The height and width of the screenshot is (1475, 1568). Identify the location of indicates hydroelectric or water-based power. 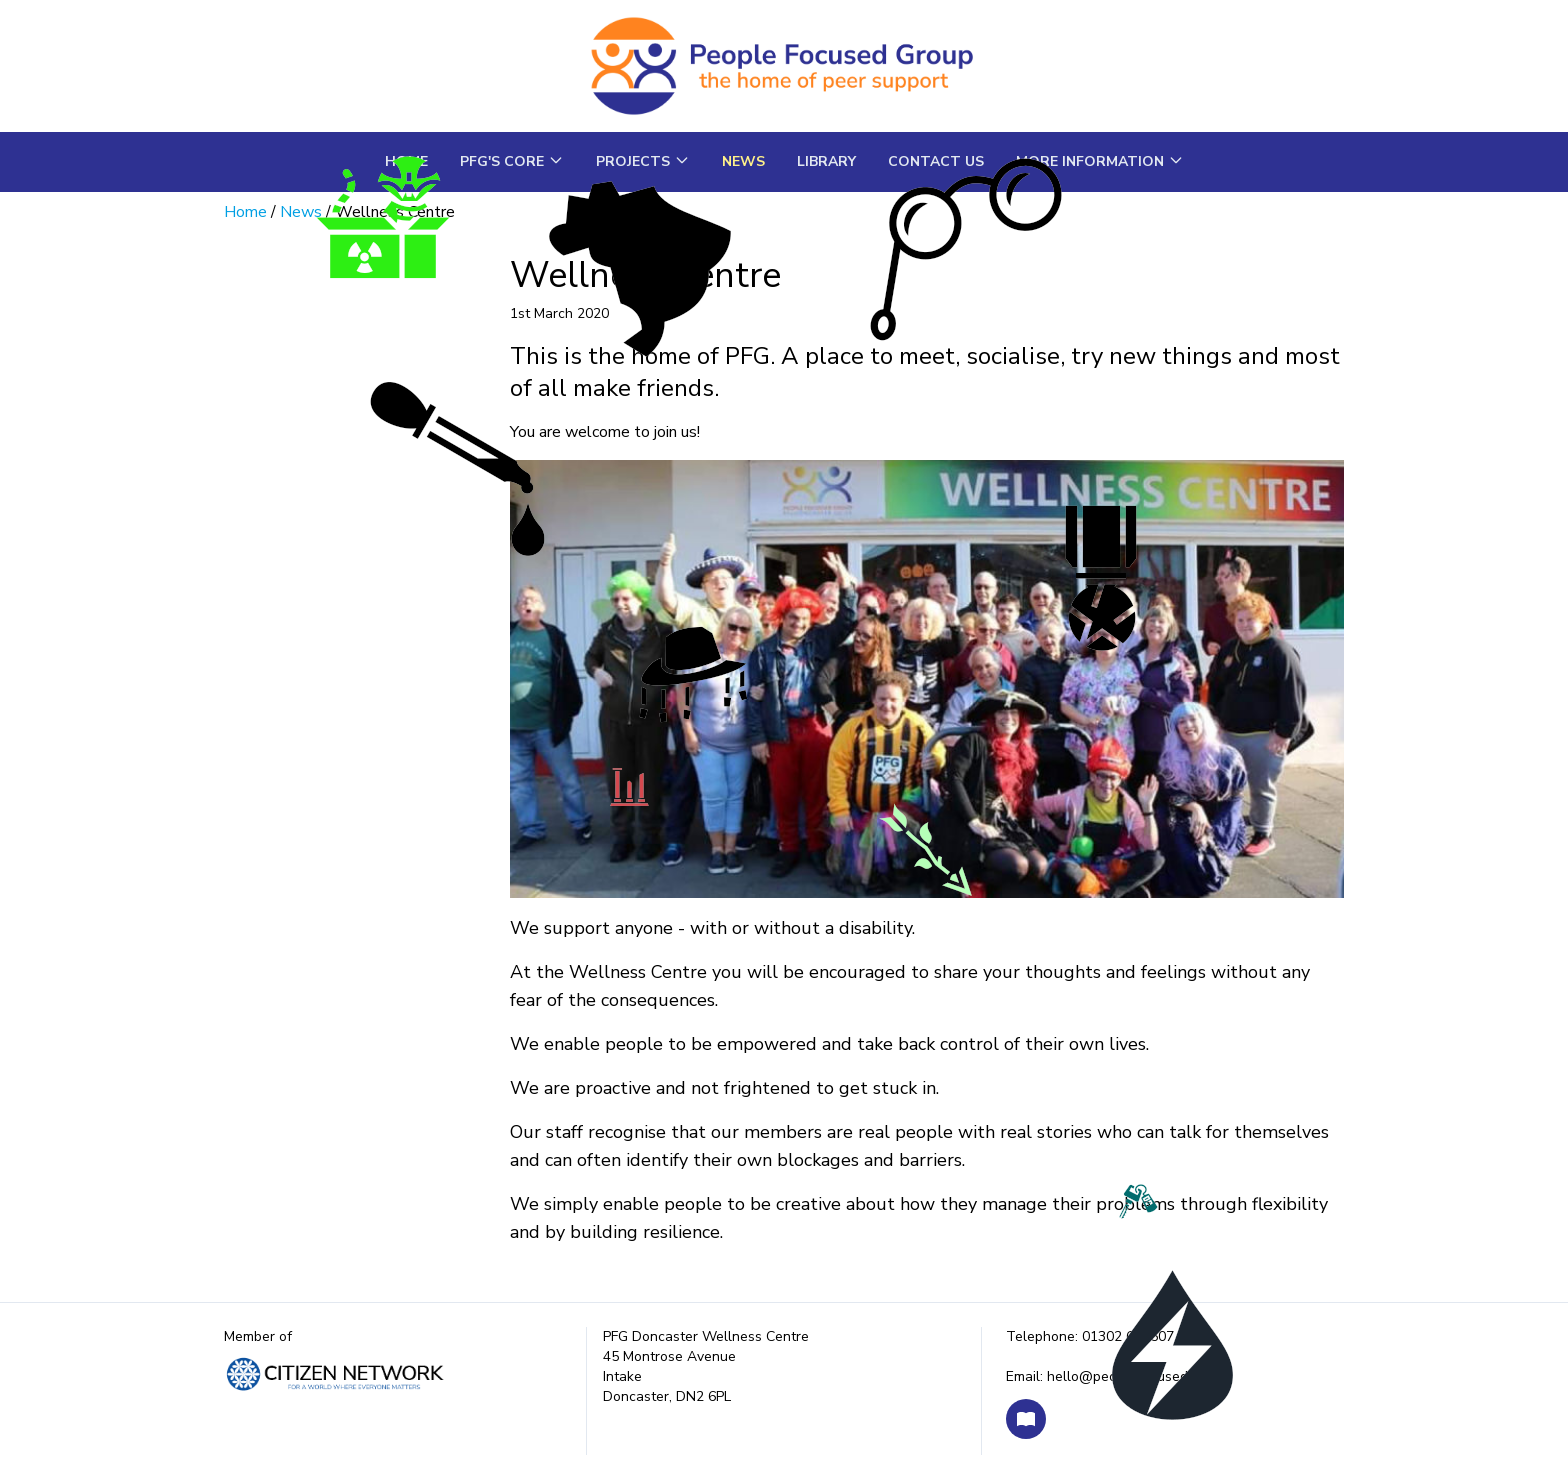
(1172, 1343).